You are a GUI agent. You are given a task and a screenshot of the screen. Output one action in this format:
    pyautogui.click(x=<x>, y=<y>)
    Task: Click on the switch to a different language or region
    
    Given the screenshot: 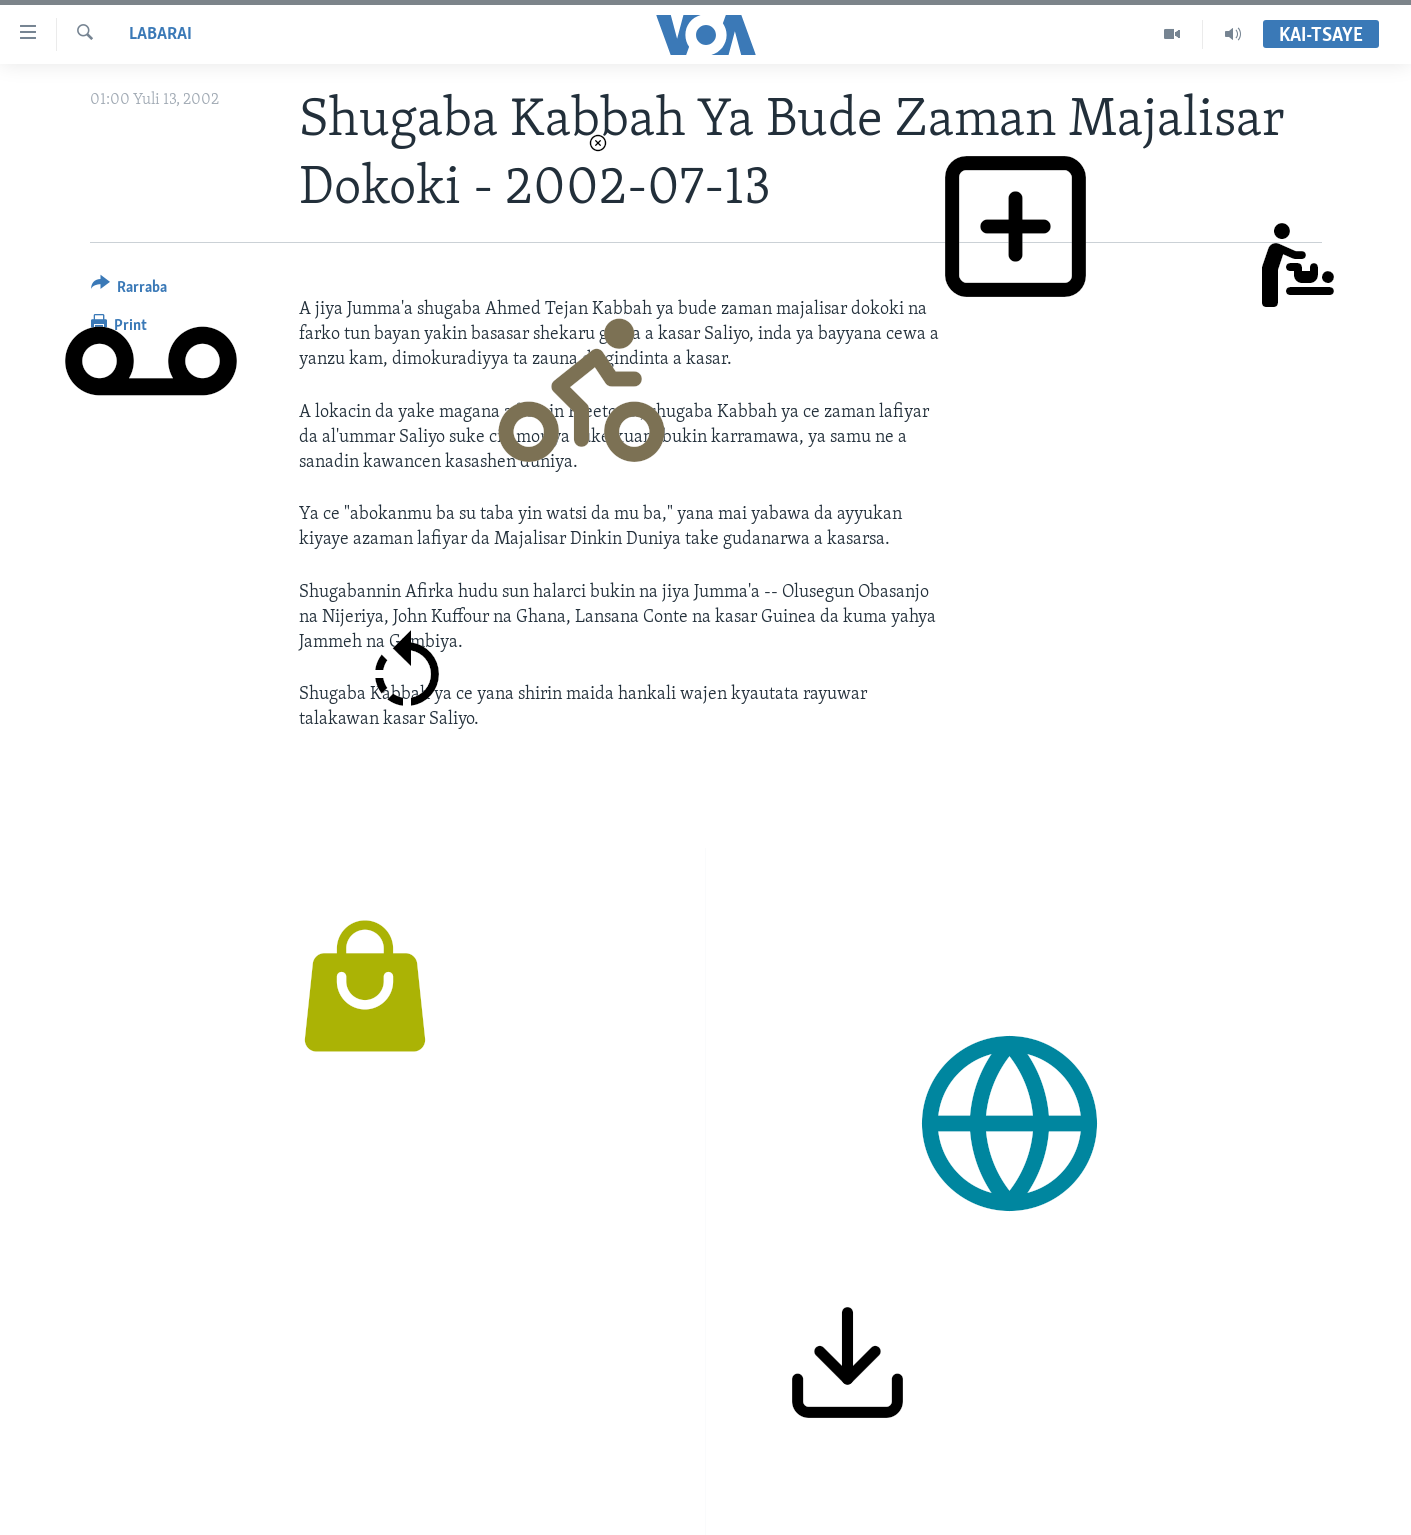 What is the action you would take?
    pyautogui.click(x=1009, y=1123)
    